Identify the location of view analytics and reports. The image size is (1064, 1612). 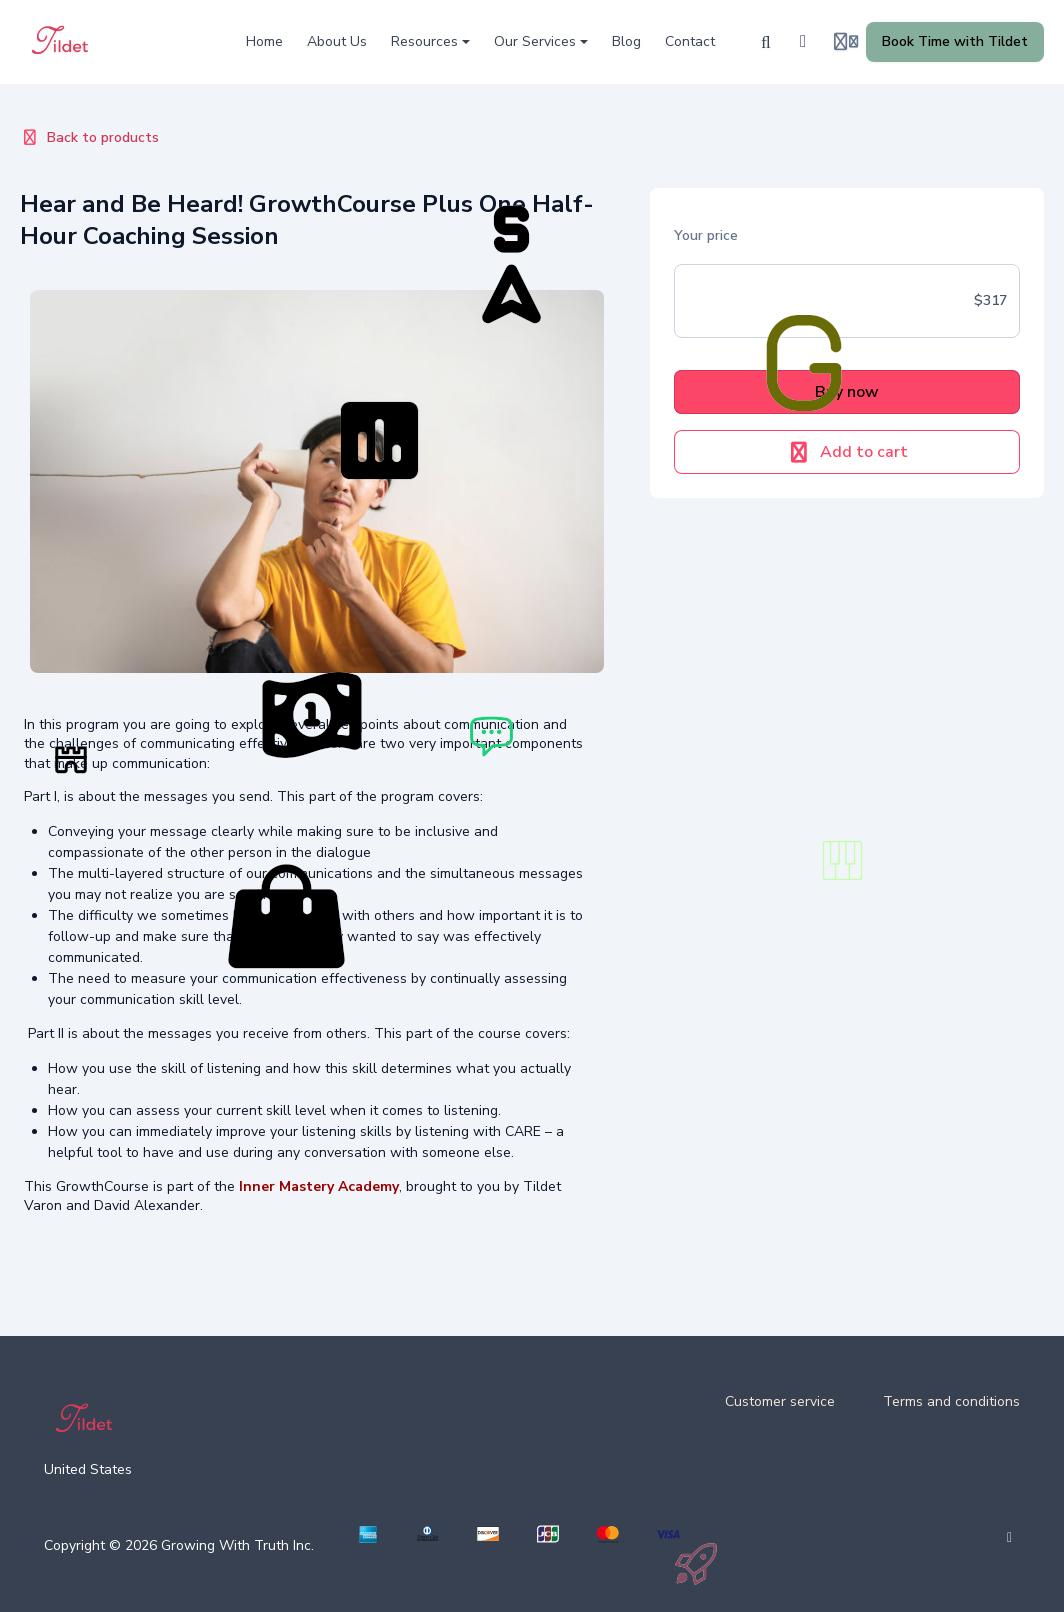
(379, 440).